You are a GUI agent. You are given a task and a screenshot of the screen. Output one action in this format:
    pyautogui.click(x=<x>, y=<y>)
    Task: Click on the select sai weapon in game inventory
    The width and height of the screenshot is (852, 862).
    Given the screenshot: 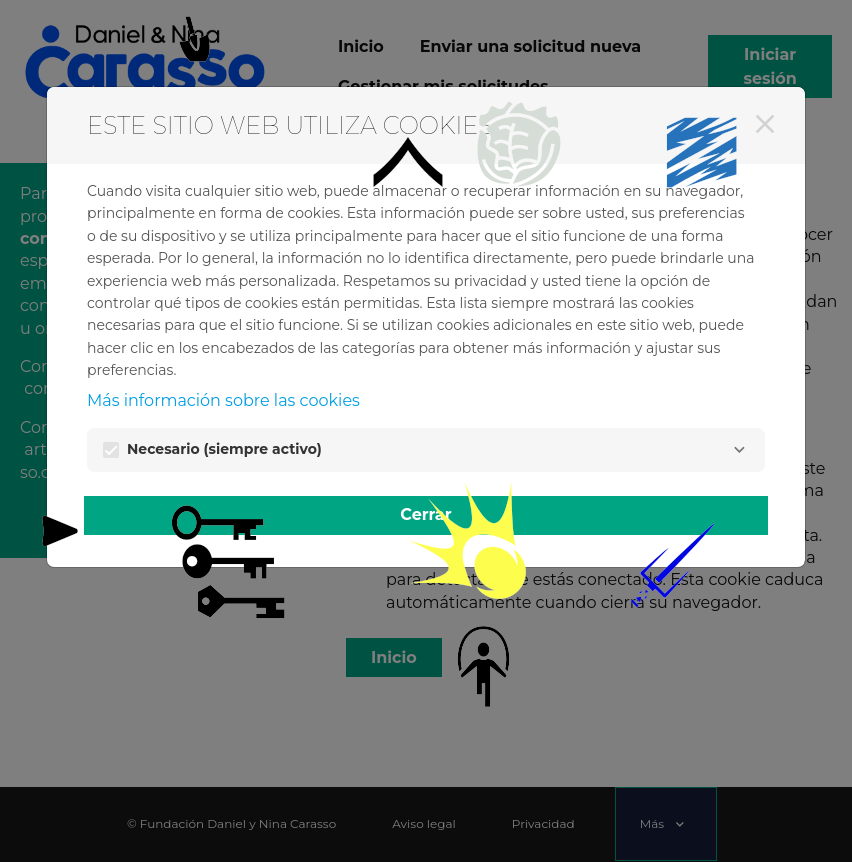 What is the action you would take?
    pyautogui.click(x=672, y=565)
    